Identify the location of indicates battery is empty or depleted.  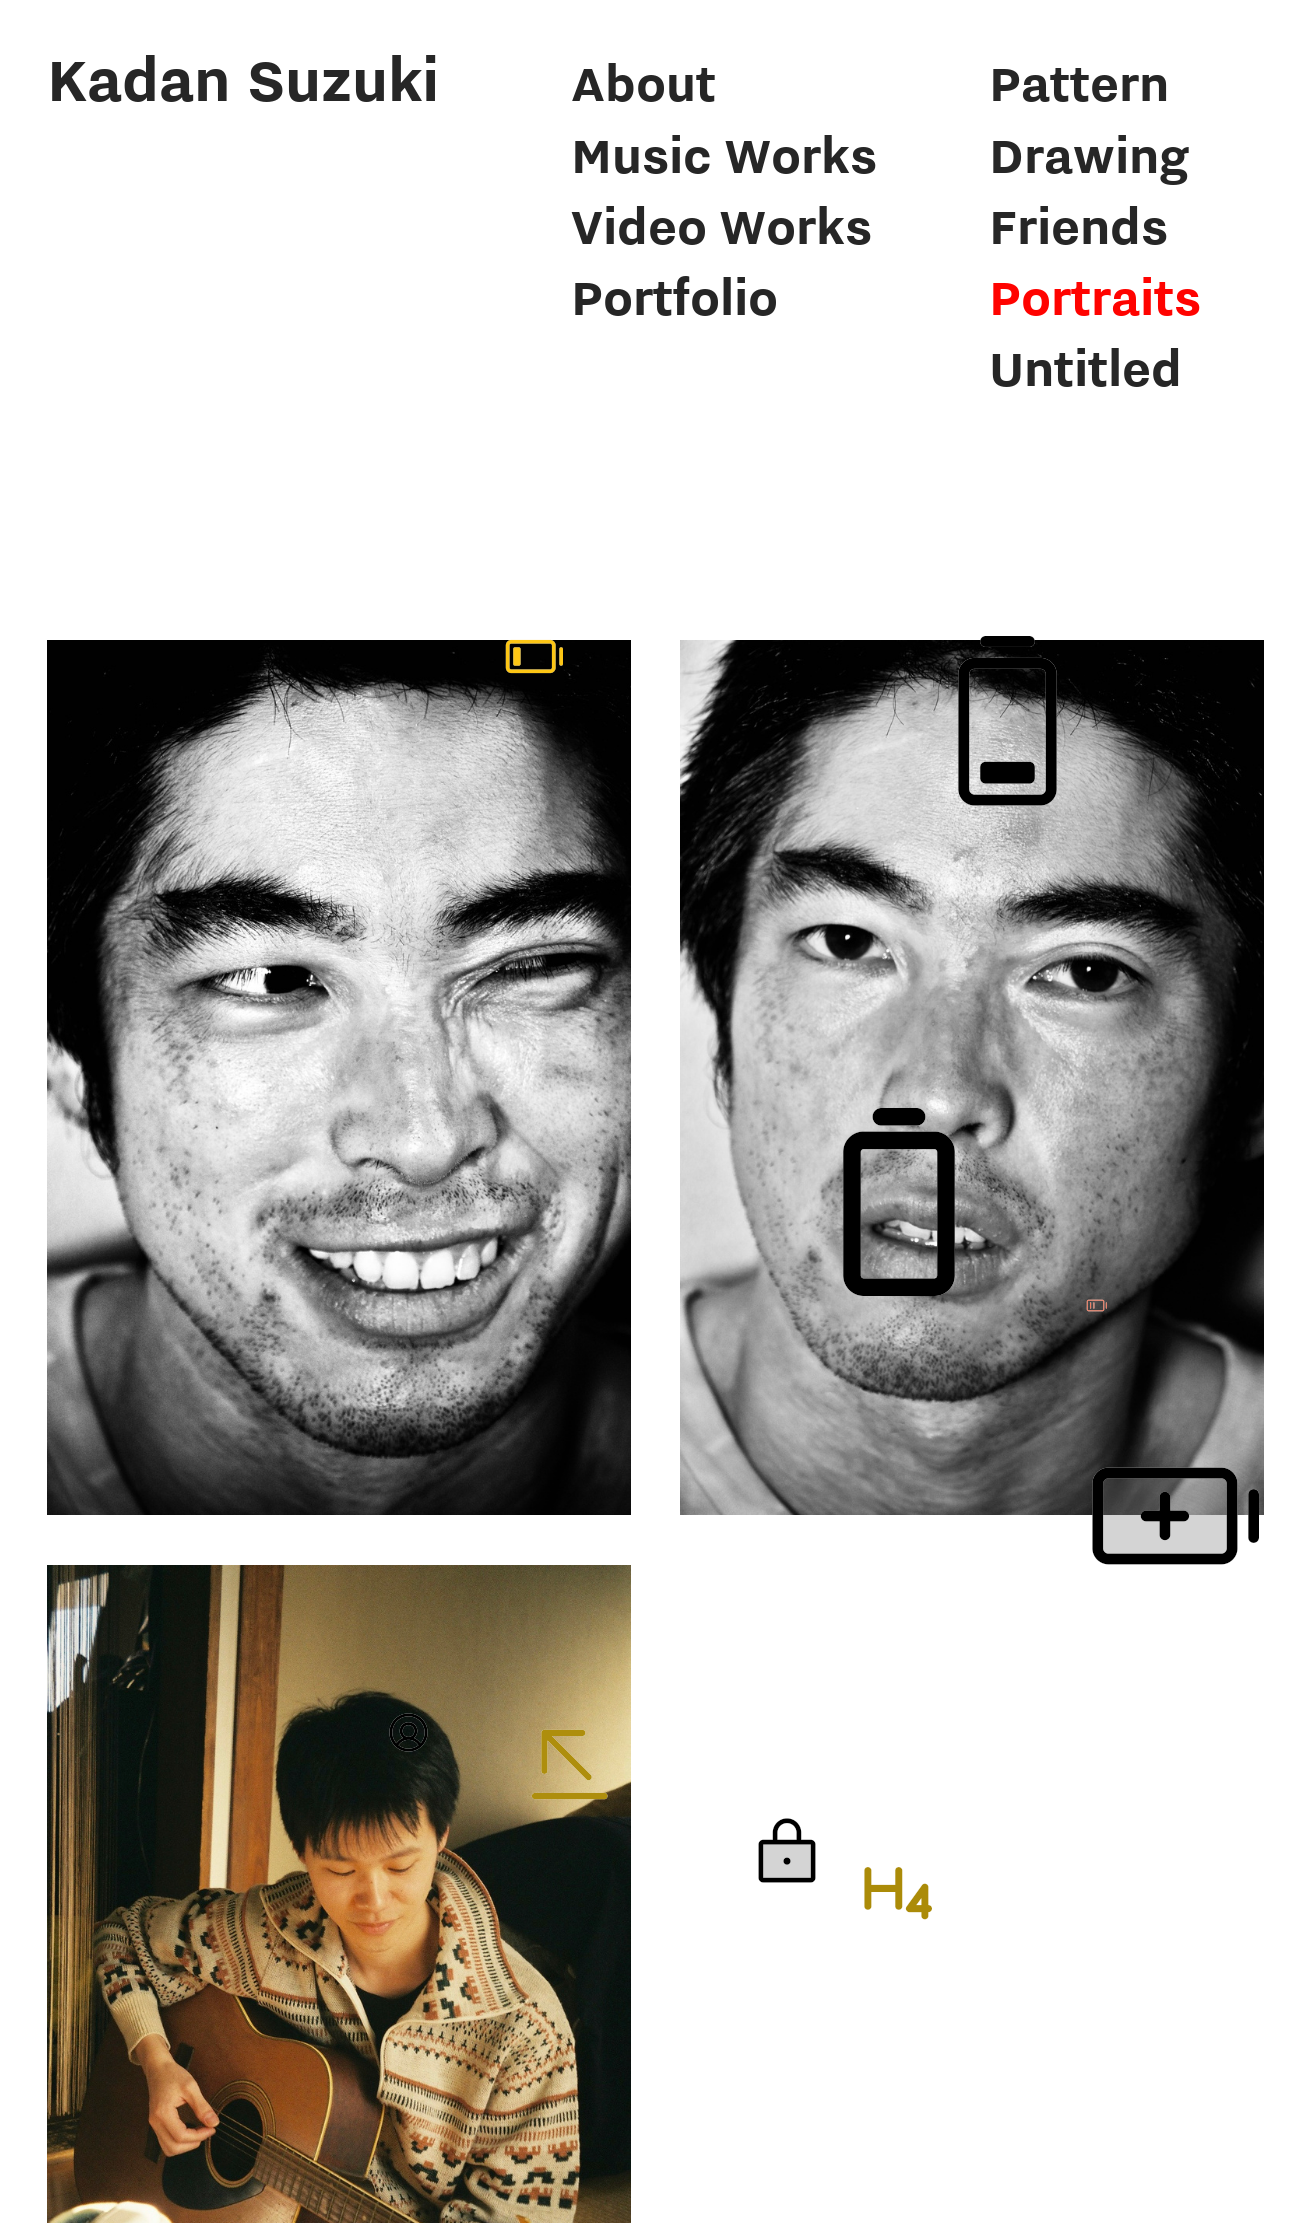
(899, 1202).